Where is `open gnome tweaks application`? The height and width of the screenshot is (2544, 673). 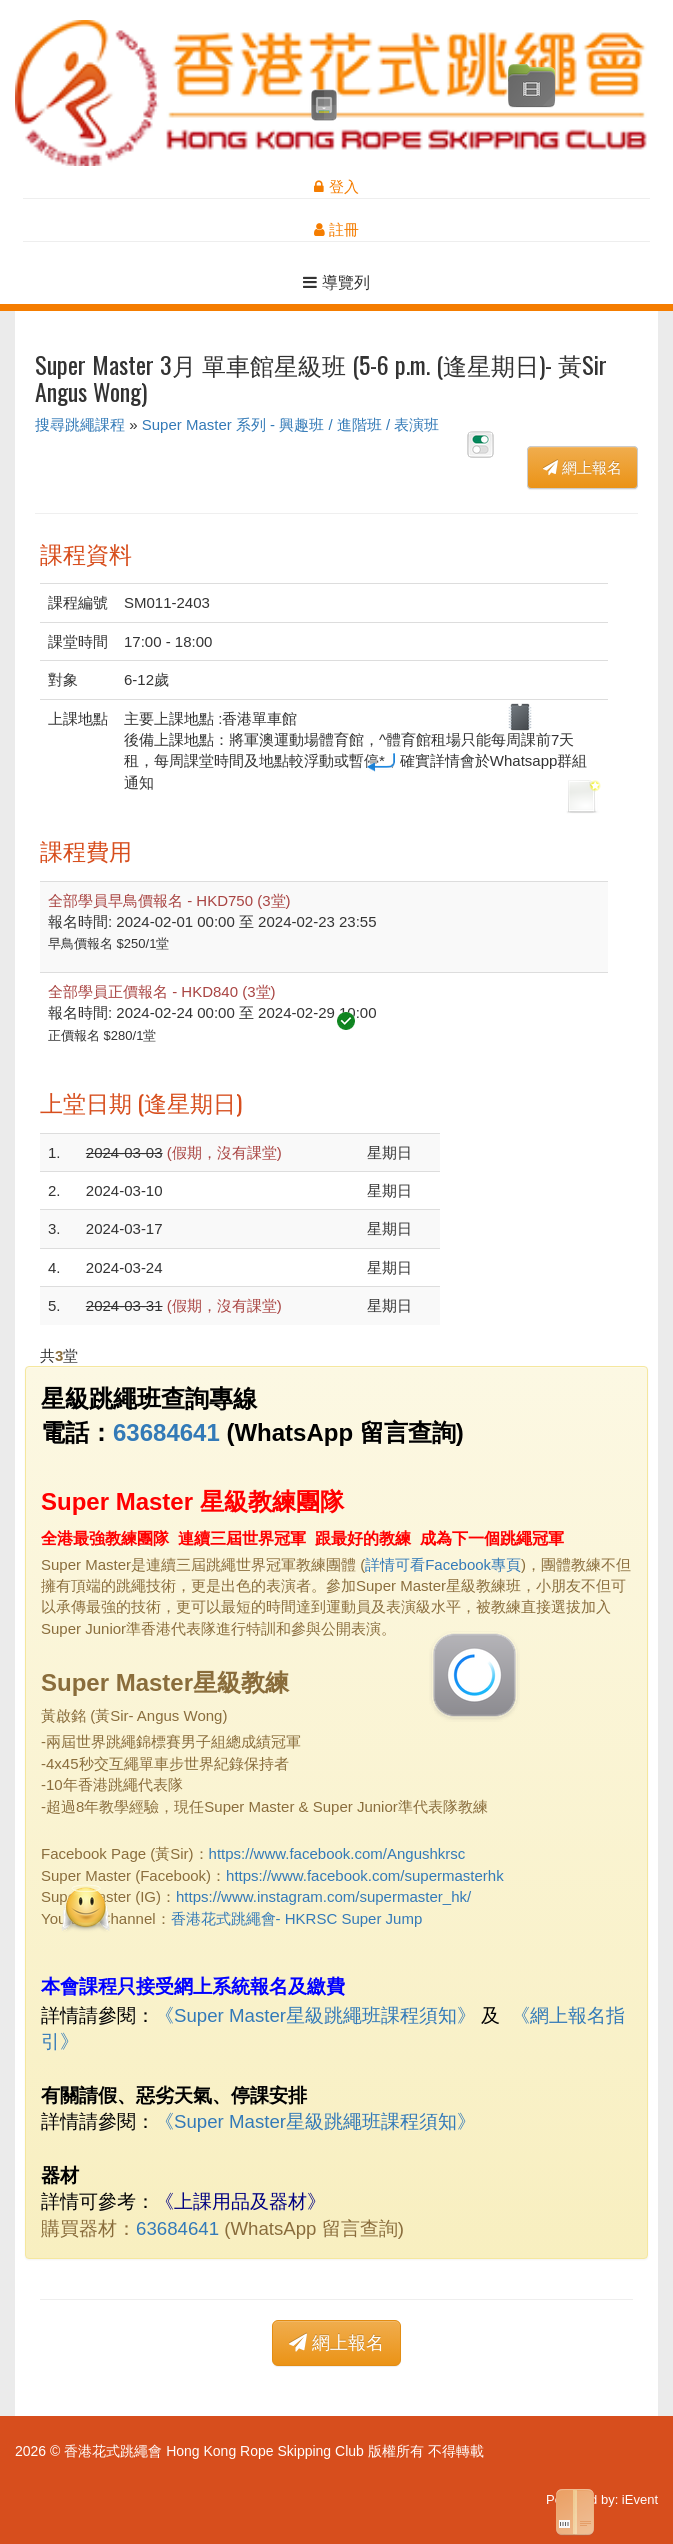 open gnome tweaks application is located at coordinates (480, 444).